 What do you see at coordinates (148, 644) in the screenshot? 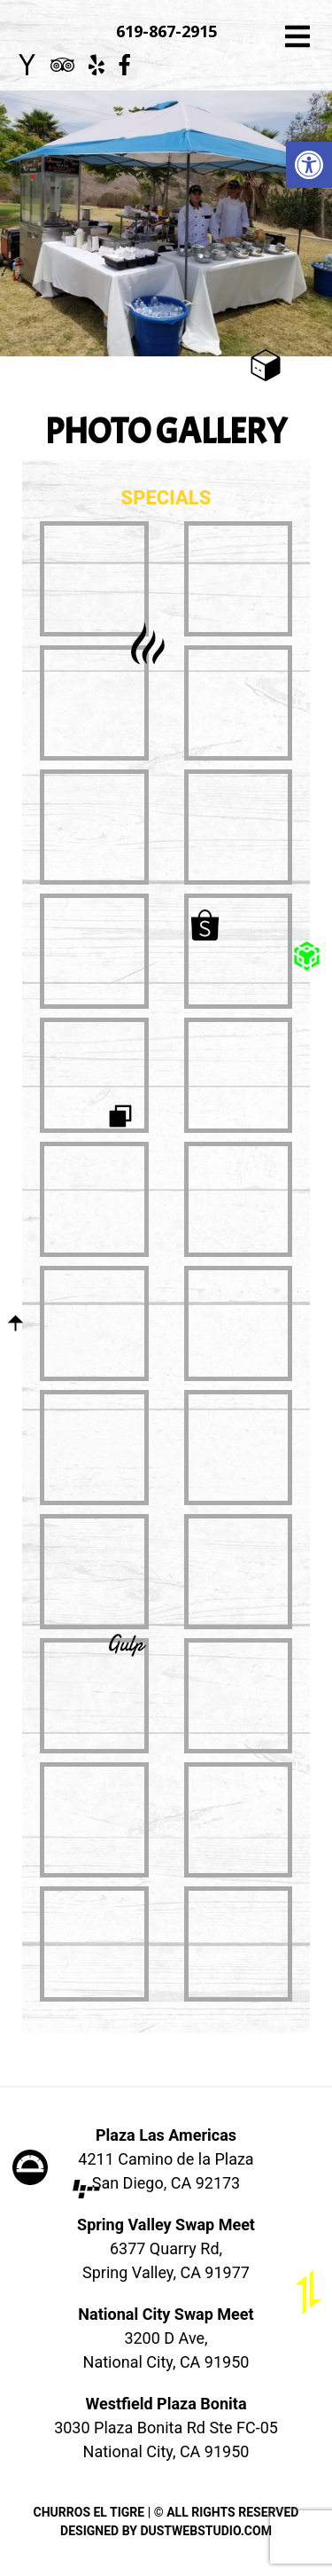
I see `indicates hot or trending content` at bounding box center [148, 644].